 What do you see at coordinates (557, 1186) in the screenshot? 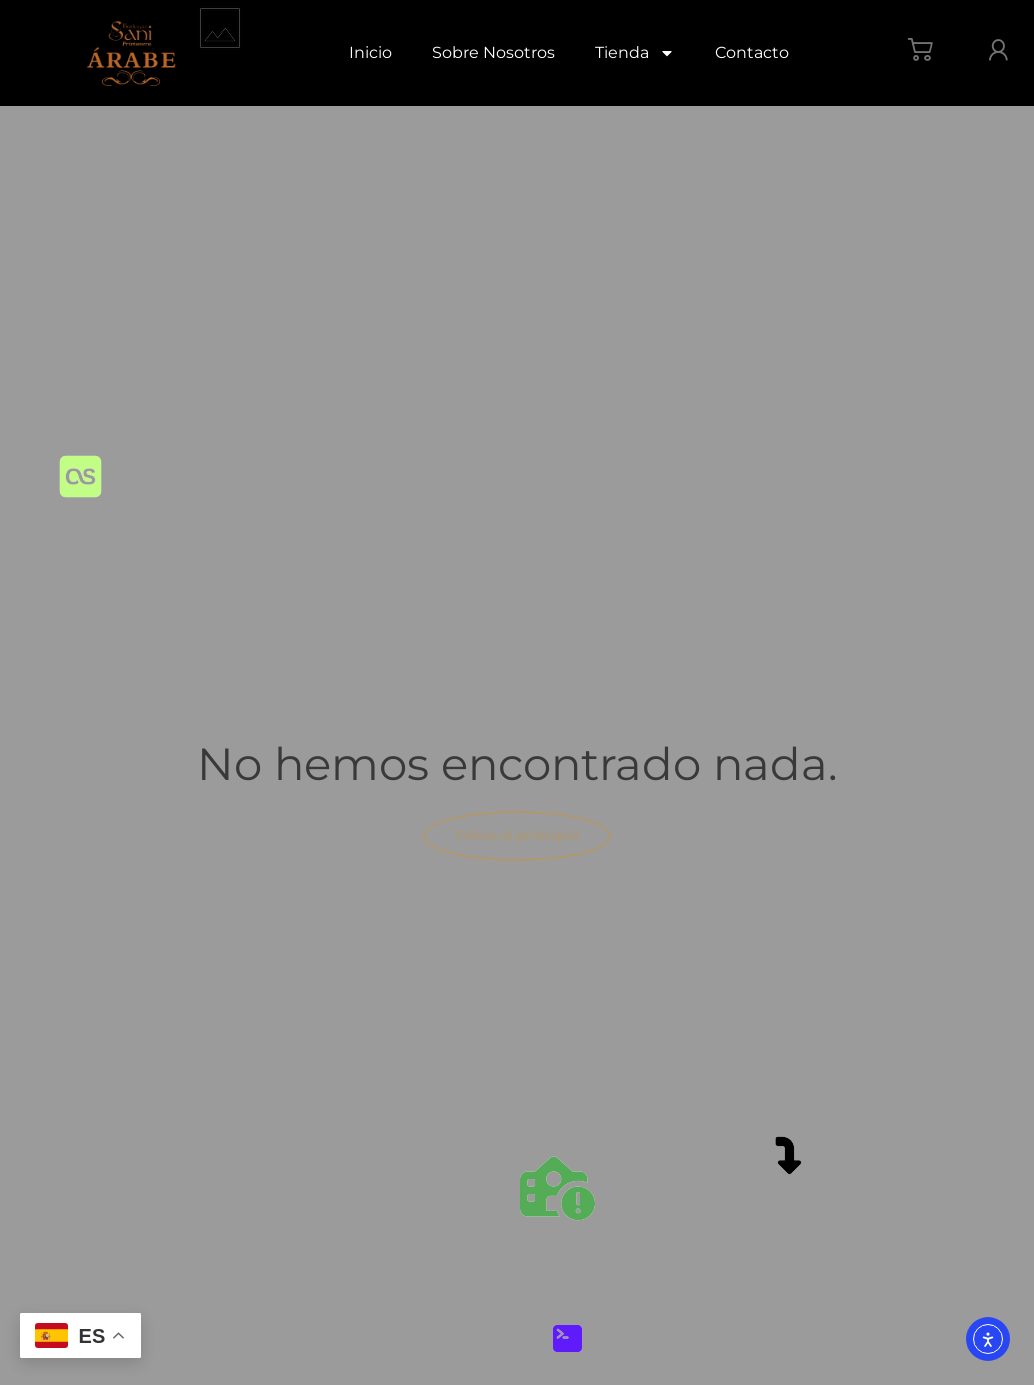
I see `school alert or warning notification` at bounding box center [557, 1186].